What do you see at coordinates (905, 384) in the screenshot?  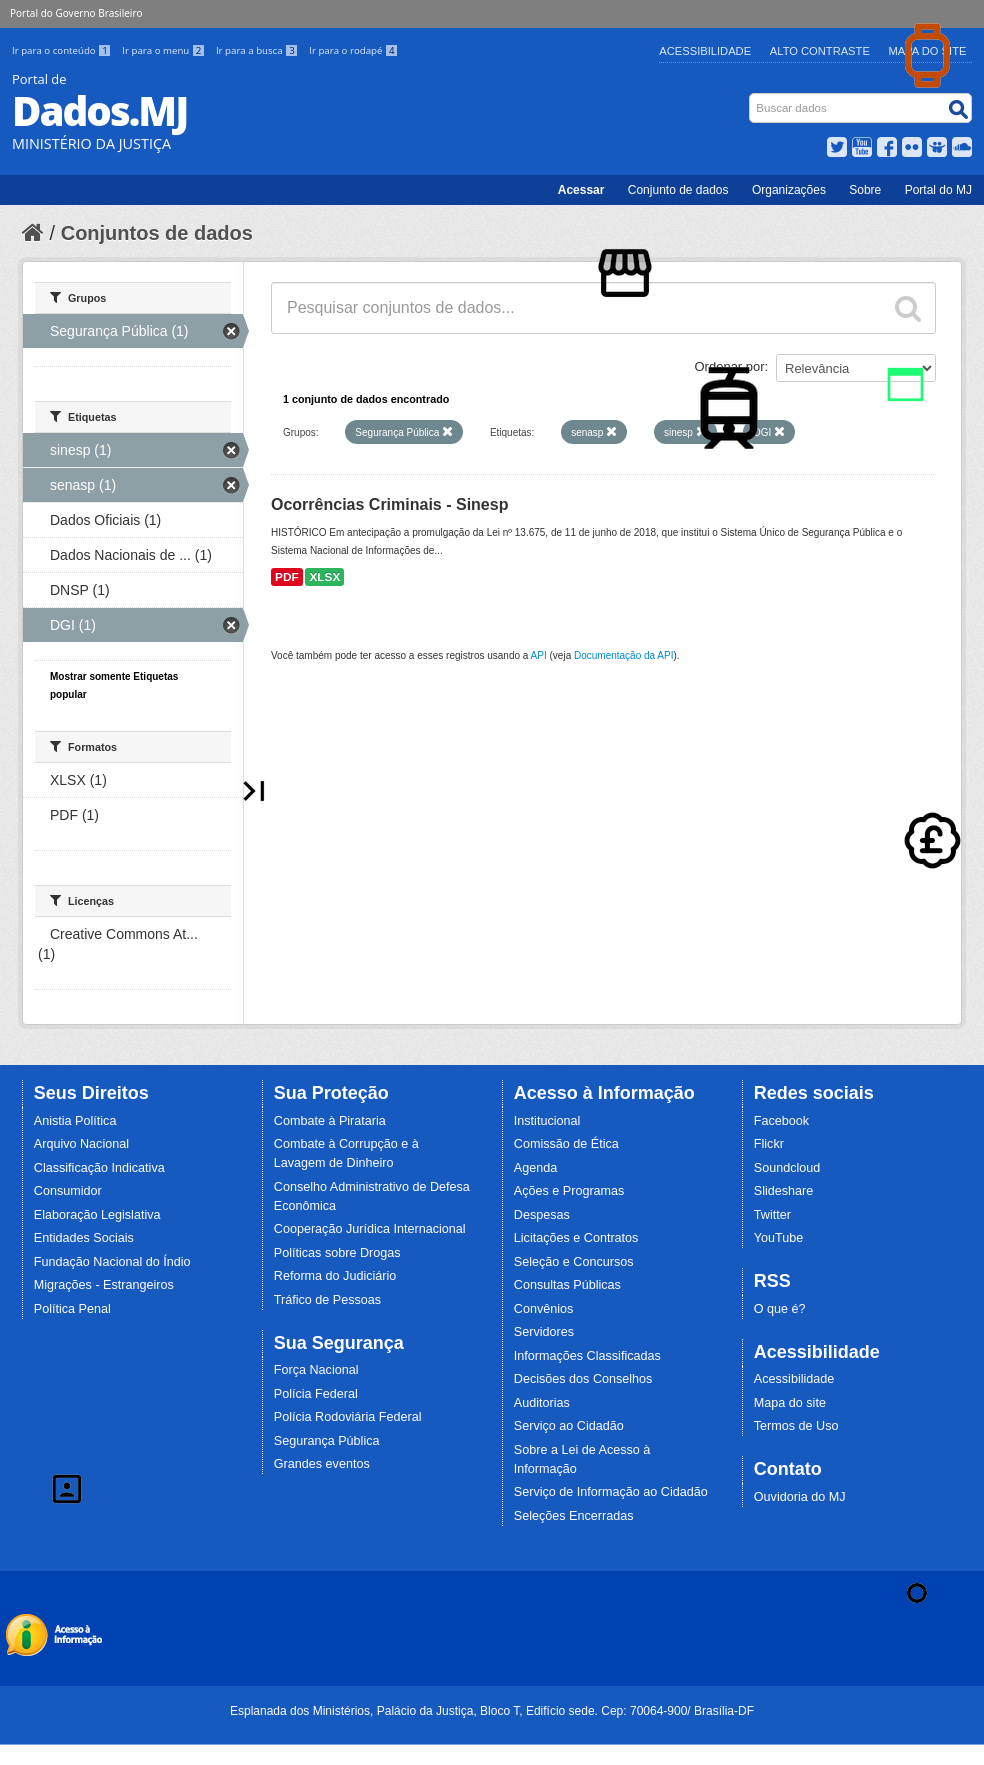 I see `open browser or web application` at bounding box center [905, 384].